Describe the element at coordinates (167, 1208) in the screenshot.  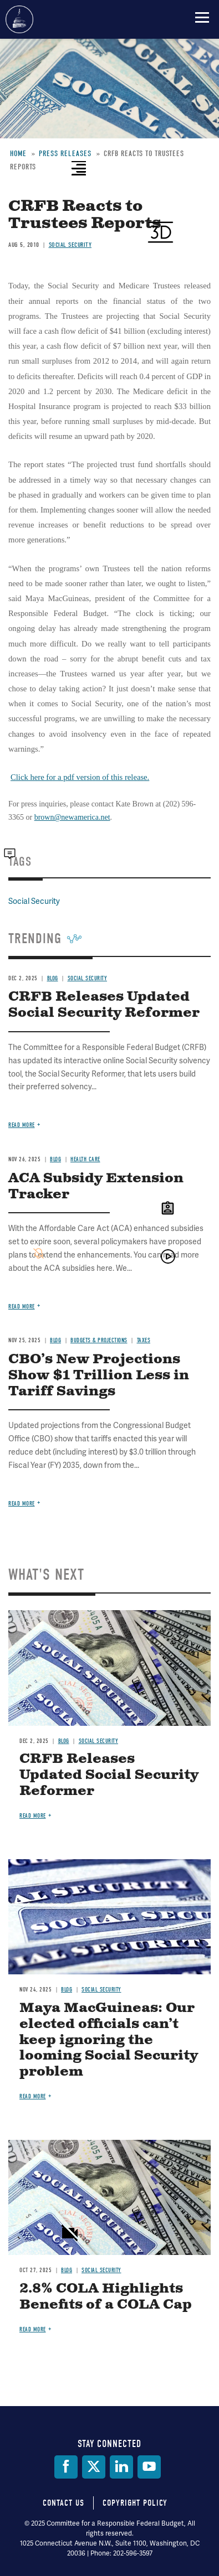
I see `view assigned personnel or contact details` at that location.